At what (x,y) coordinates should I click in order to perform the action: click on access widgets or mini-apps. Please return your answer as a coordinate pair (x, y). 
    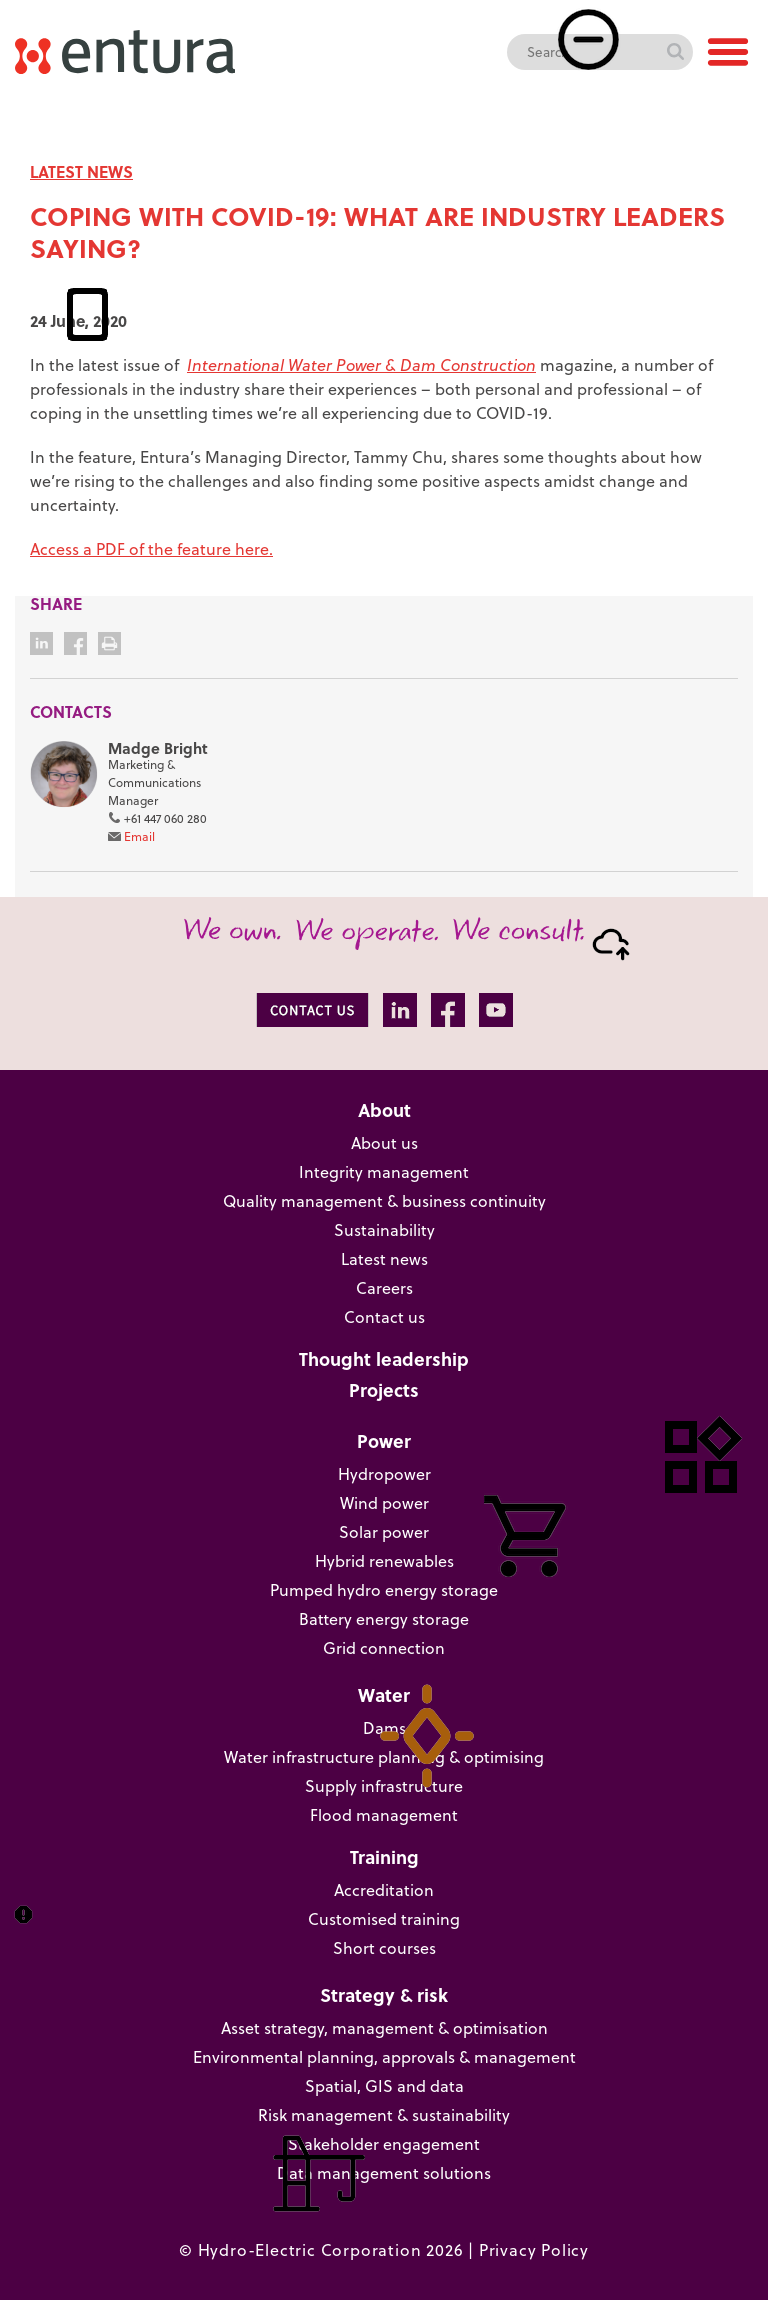
    Looking at the image, I should click on (701, 1457).